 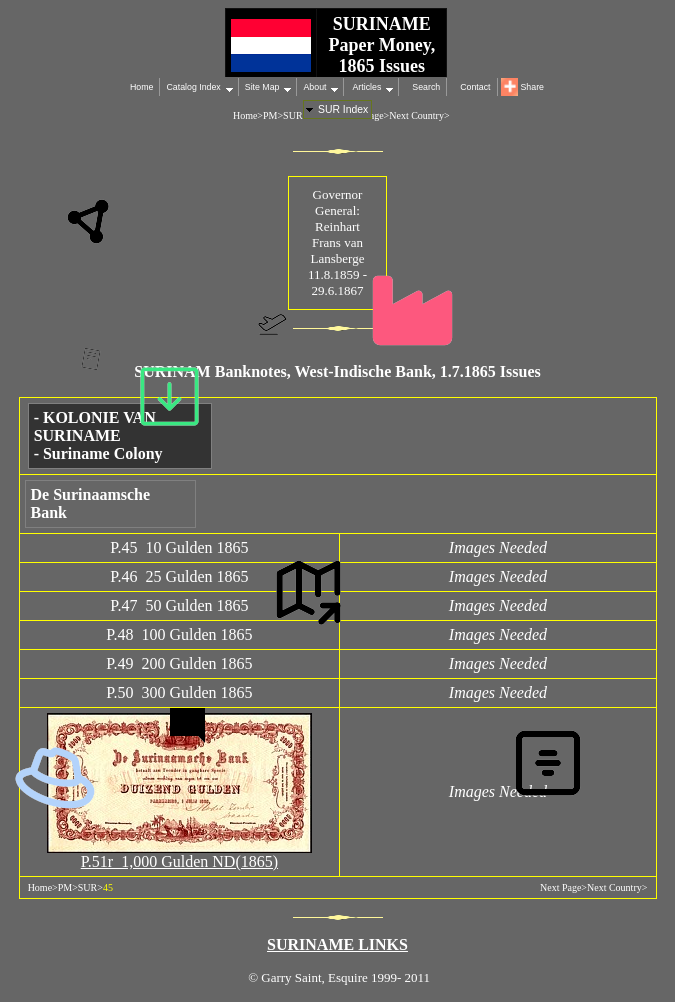 What do you see at coordinates (548, 763) in the screenshot?
I see `center align content horizontally and vertically` at bounding box center [548, 763].